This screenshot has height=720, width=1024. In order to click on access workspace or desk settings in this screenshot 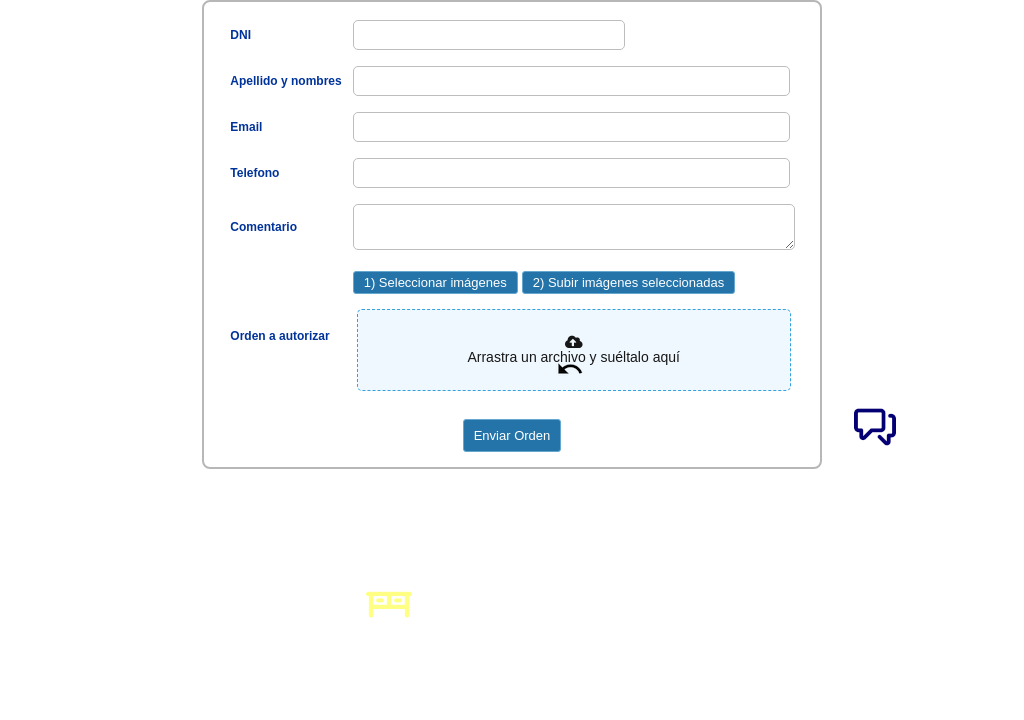, I will do `click(389, 604)`.